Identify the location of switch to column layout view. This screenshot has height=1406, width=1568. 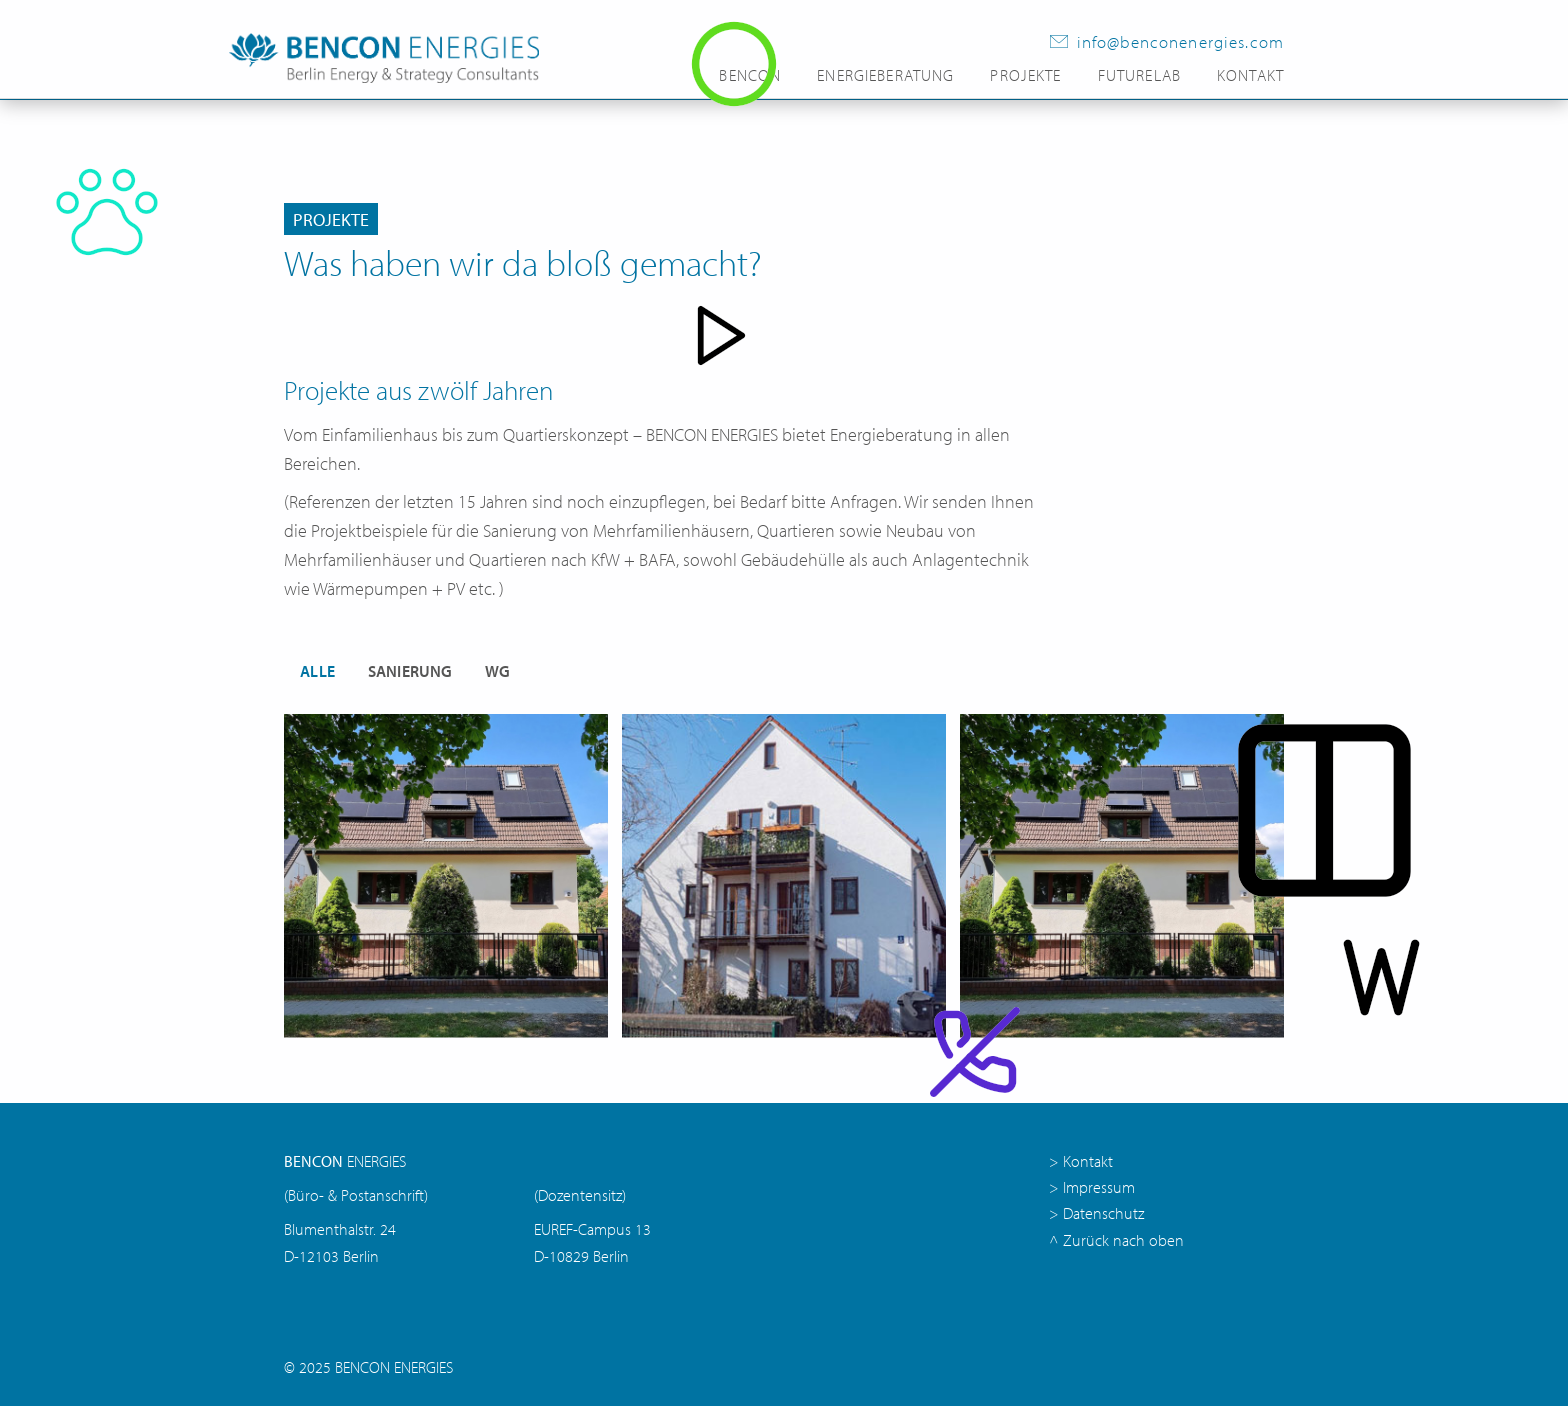
(1324, 810).